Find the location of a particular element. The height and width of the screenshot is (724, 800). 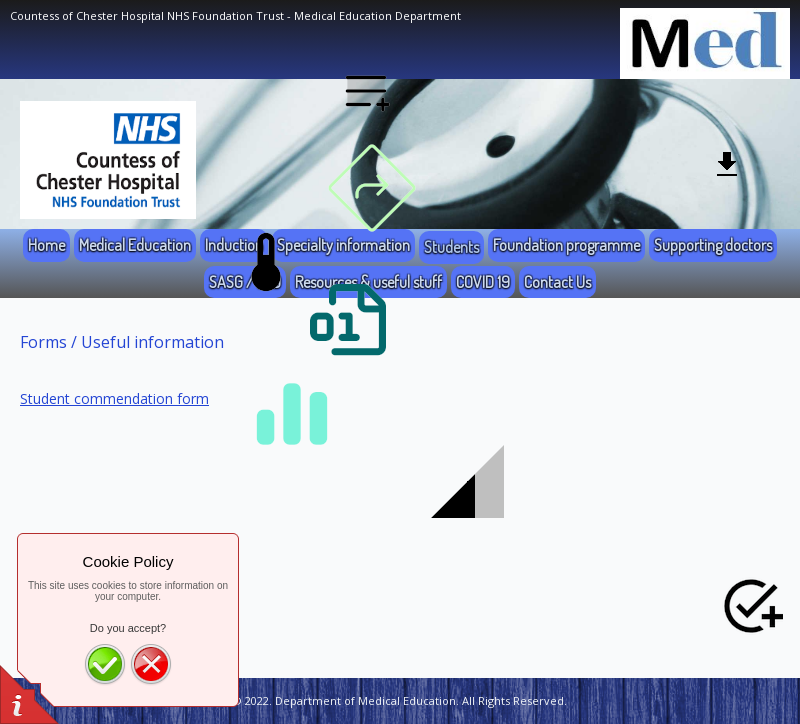

view current temperature is located at coordinates (266, 262).